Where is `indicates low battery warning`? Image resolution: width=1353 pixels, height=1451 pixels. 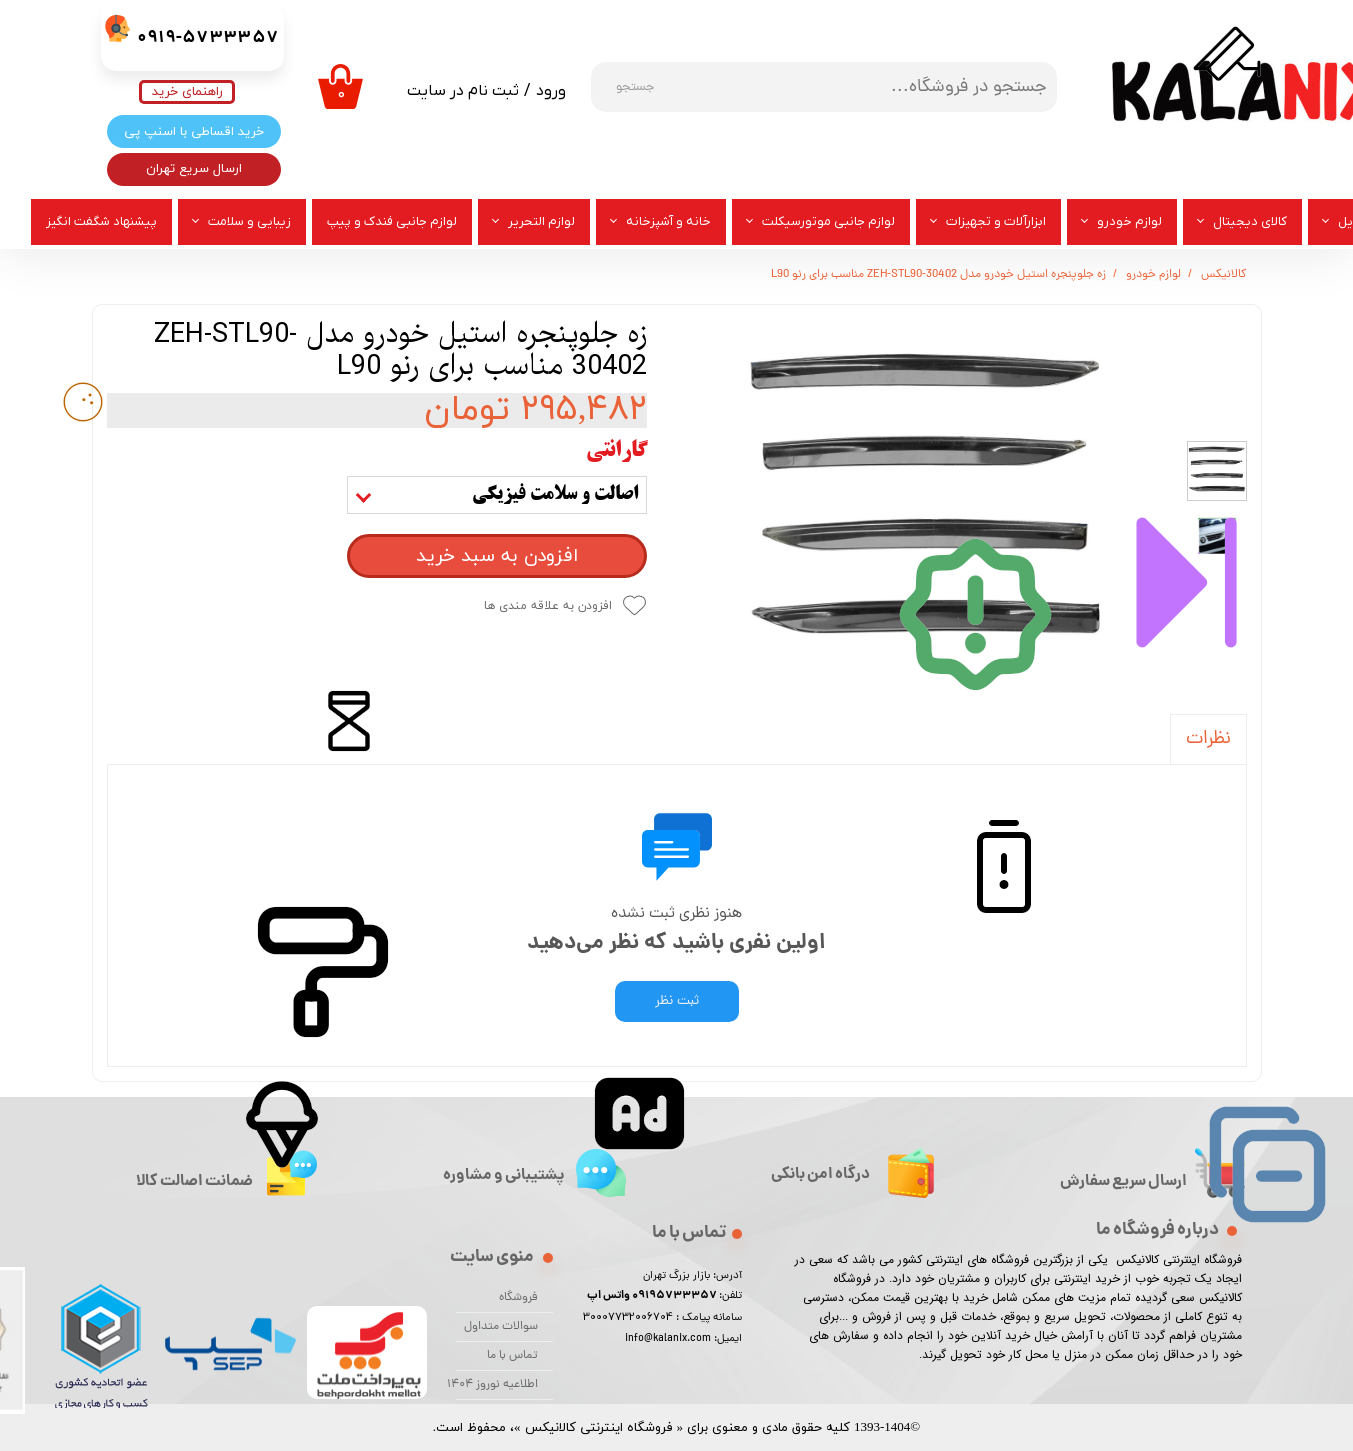
indicates low battery warning is located at coordinates (1004, 868).